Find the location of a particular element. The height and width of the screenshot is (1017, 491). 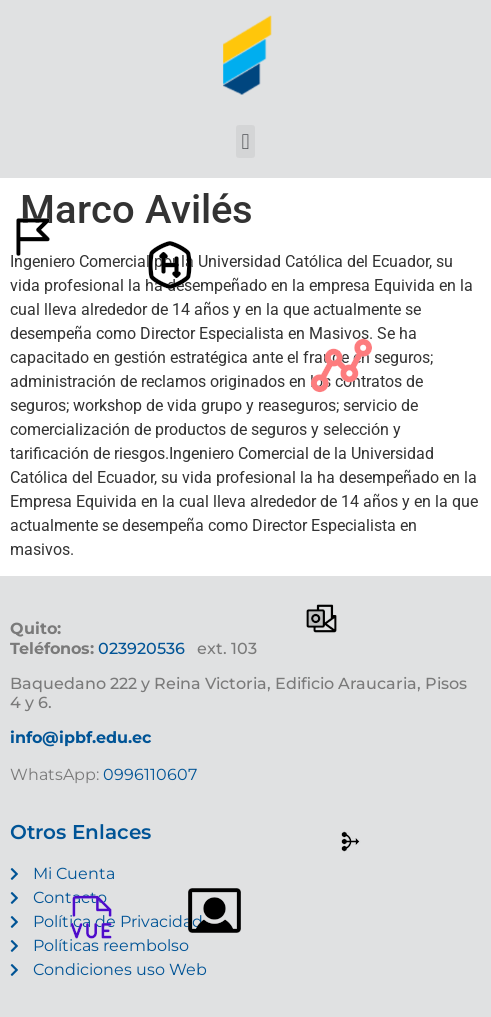

flag an item for review or attention is located at coordinates (33, 235).